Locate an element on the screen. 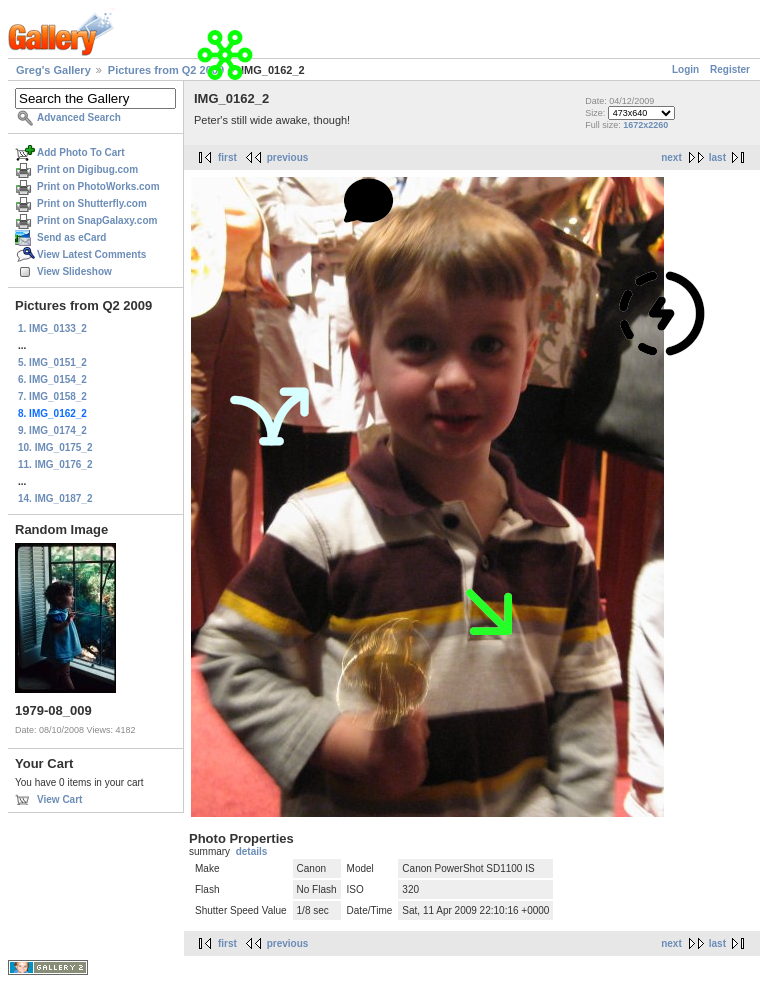  navigate to the next item diagonally is located at coordinates (489, 612).